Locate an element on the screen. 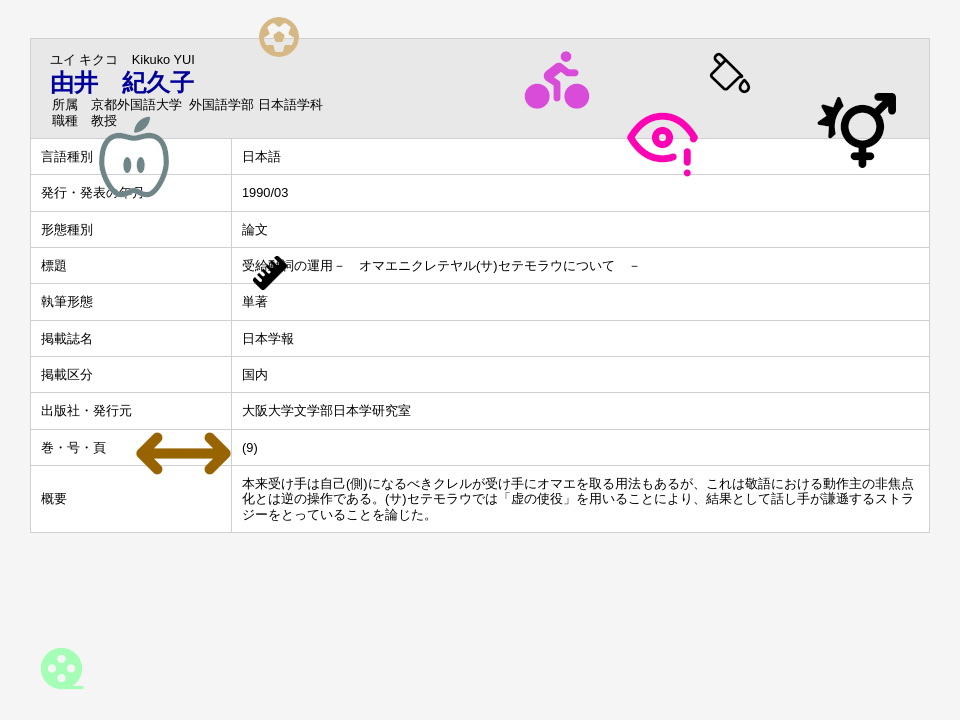 Image resolution: width=960 pixels, height=720 pixels. access video or movie content is located at coordinates (61, 668).